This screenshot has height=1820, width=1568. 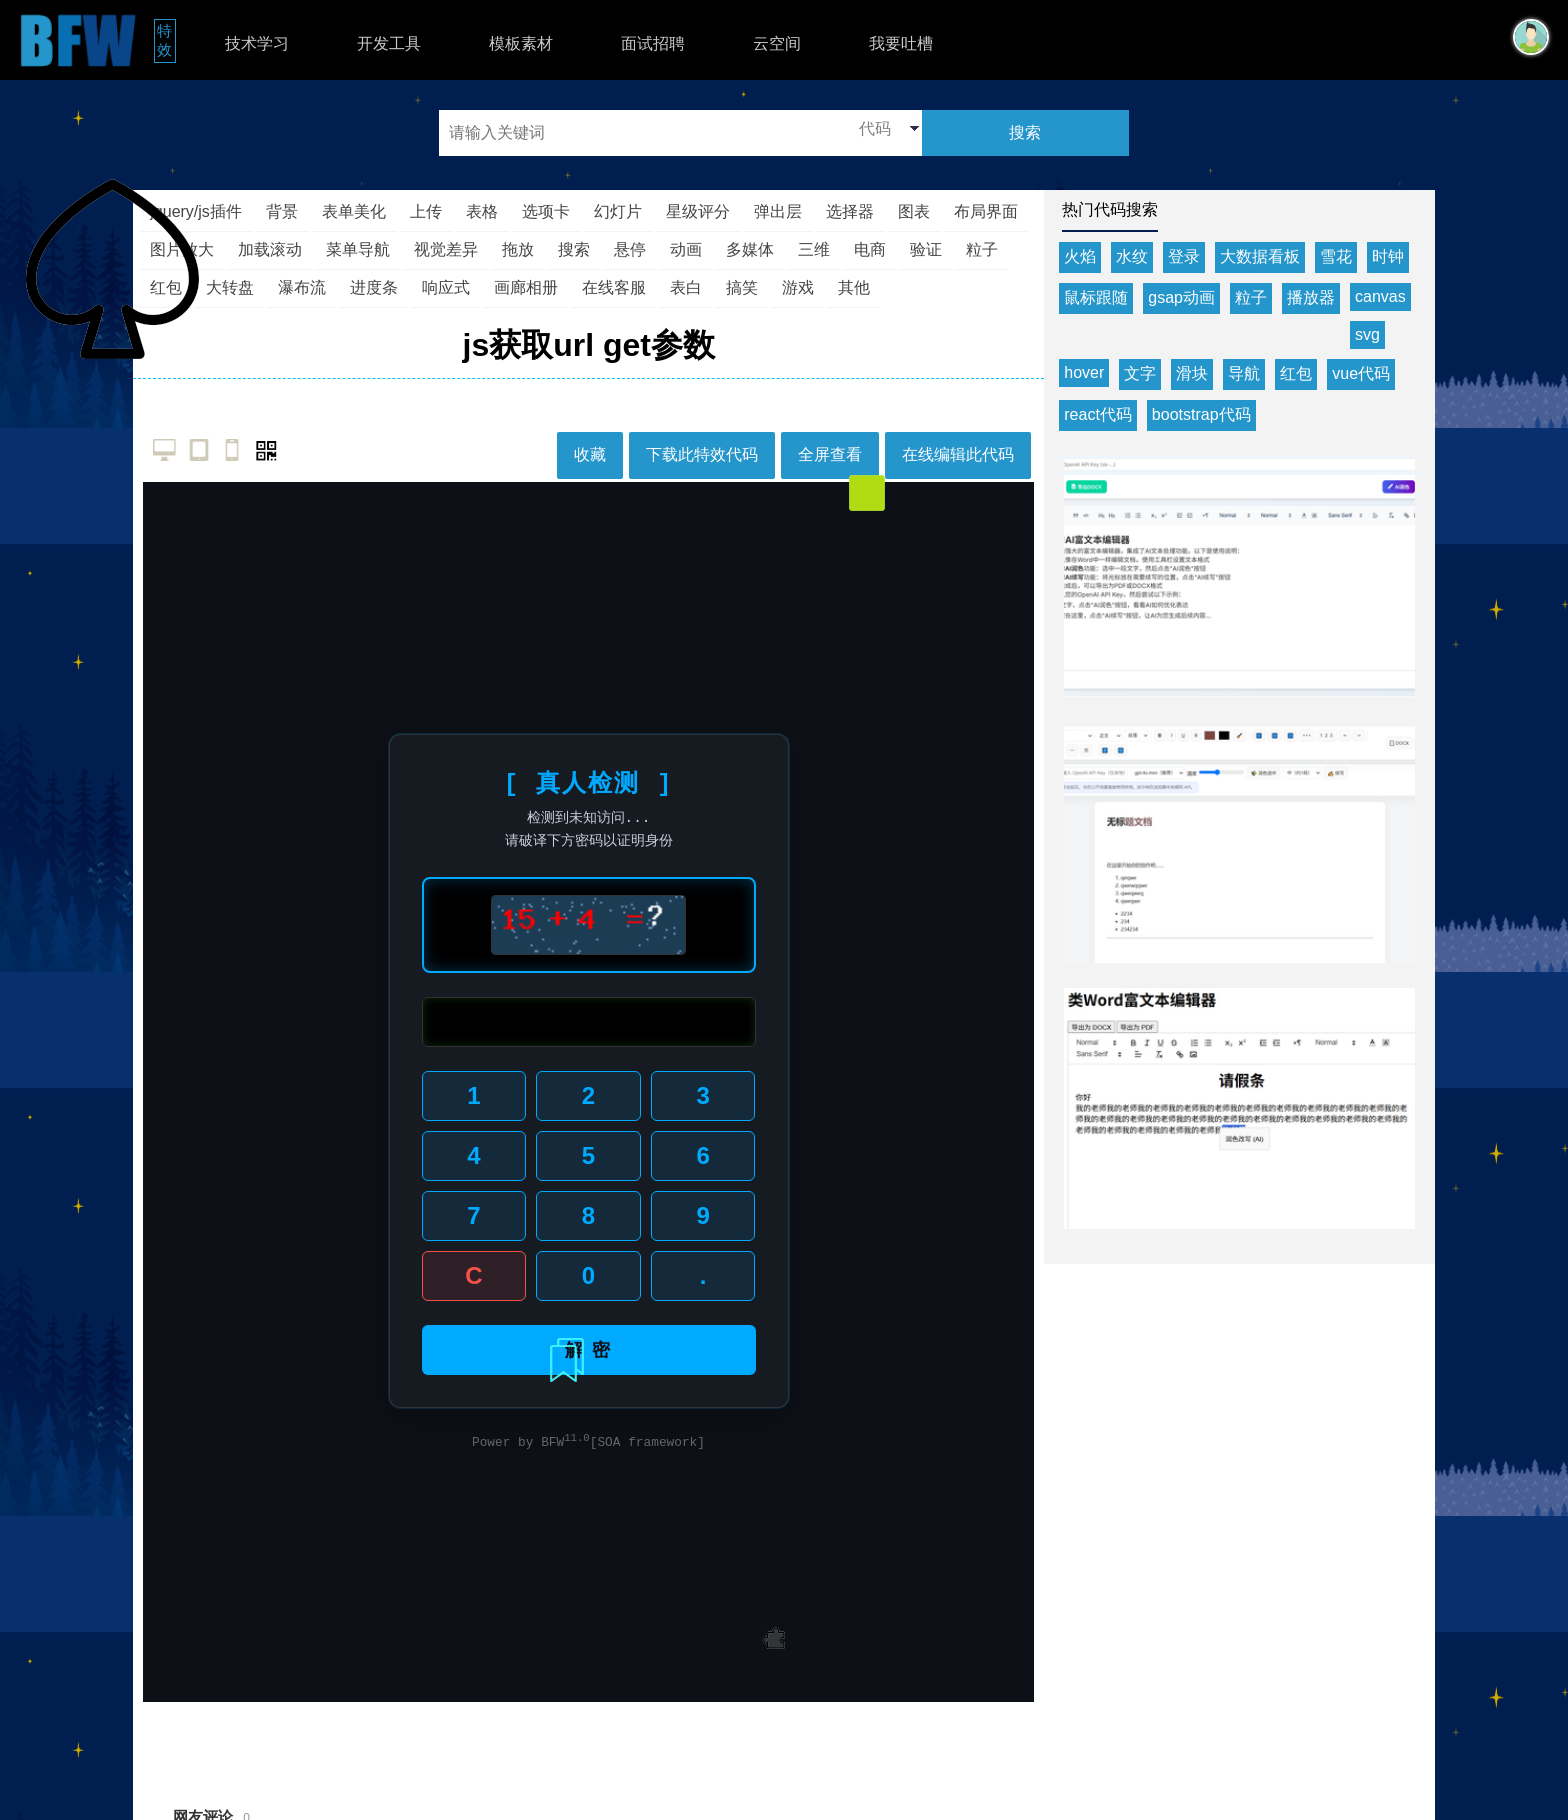 I want to click on spade suit symbol for card games, so click(x=112, y=272).